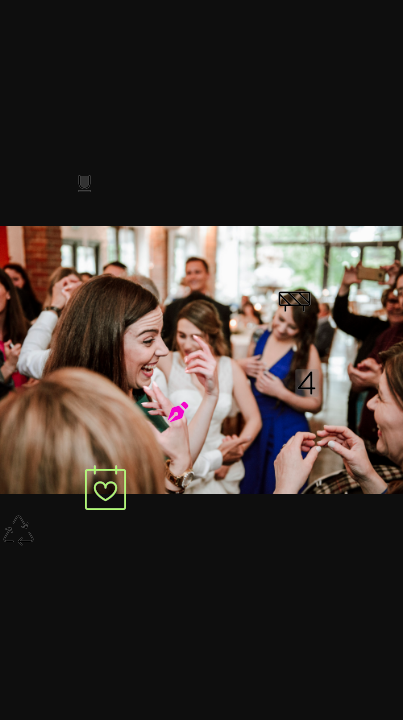 Image resolution: width=403 pixels, height=720 pixels. Describe the element at coordinates (105, 489) in the screenshot. I see `view favorite or loved events` at that location.